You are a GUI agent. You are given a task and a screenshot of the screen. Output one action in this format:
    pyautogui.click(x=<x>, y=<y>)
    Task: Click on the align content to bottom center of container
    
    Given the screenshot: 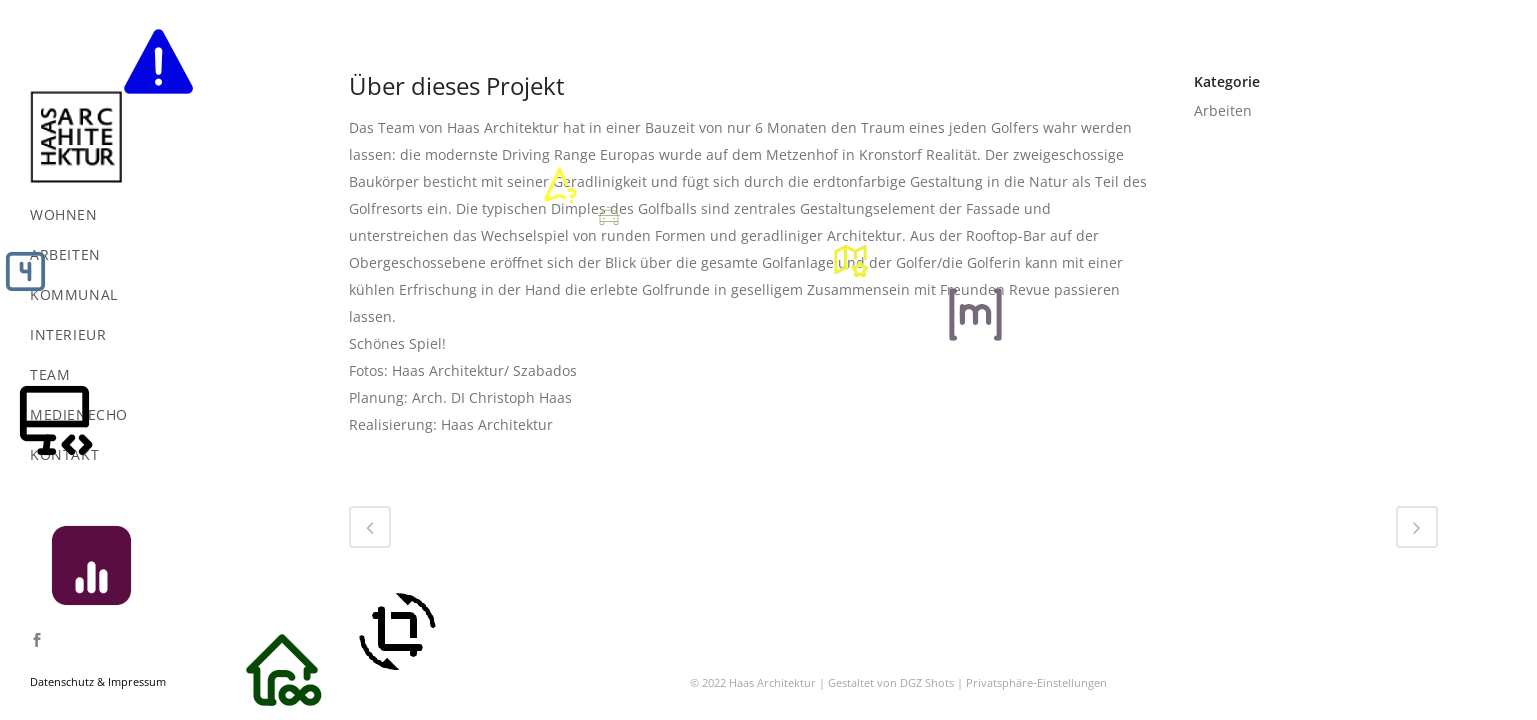 What is the action you would take?
    pyautogui.click(x=91, y=565)
    